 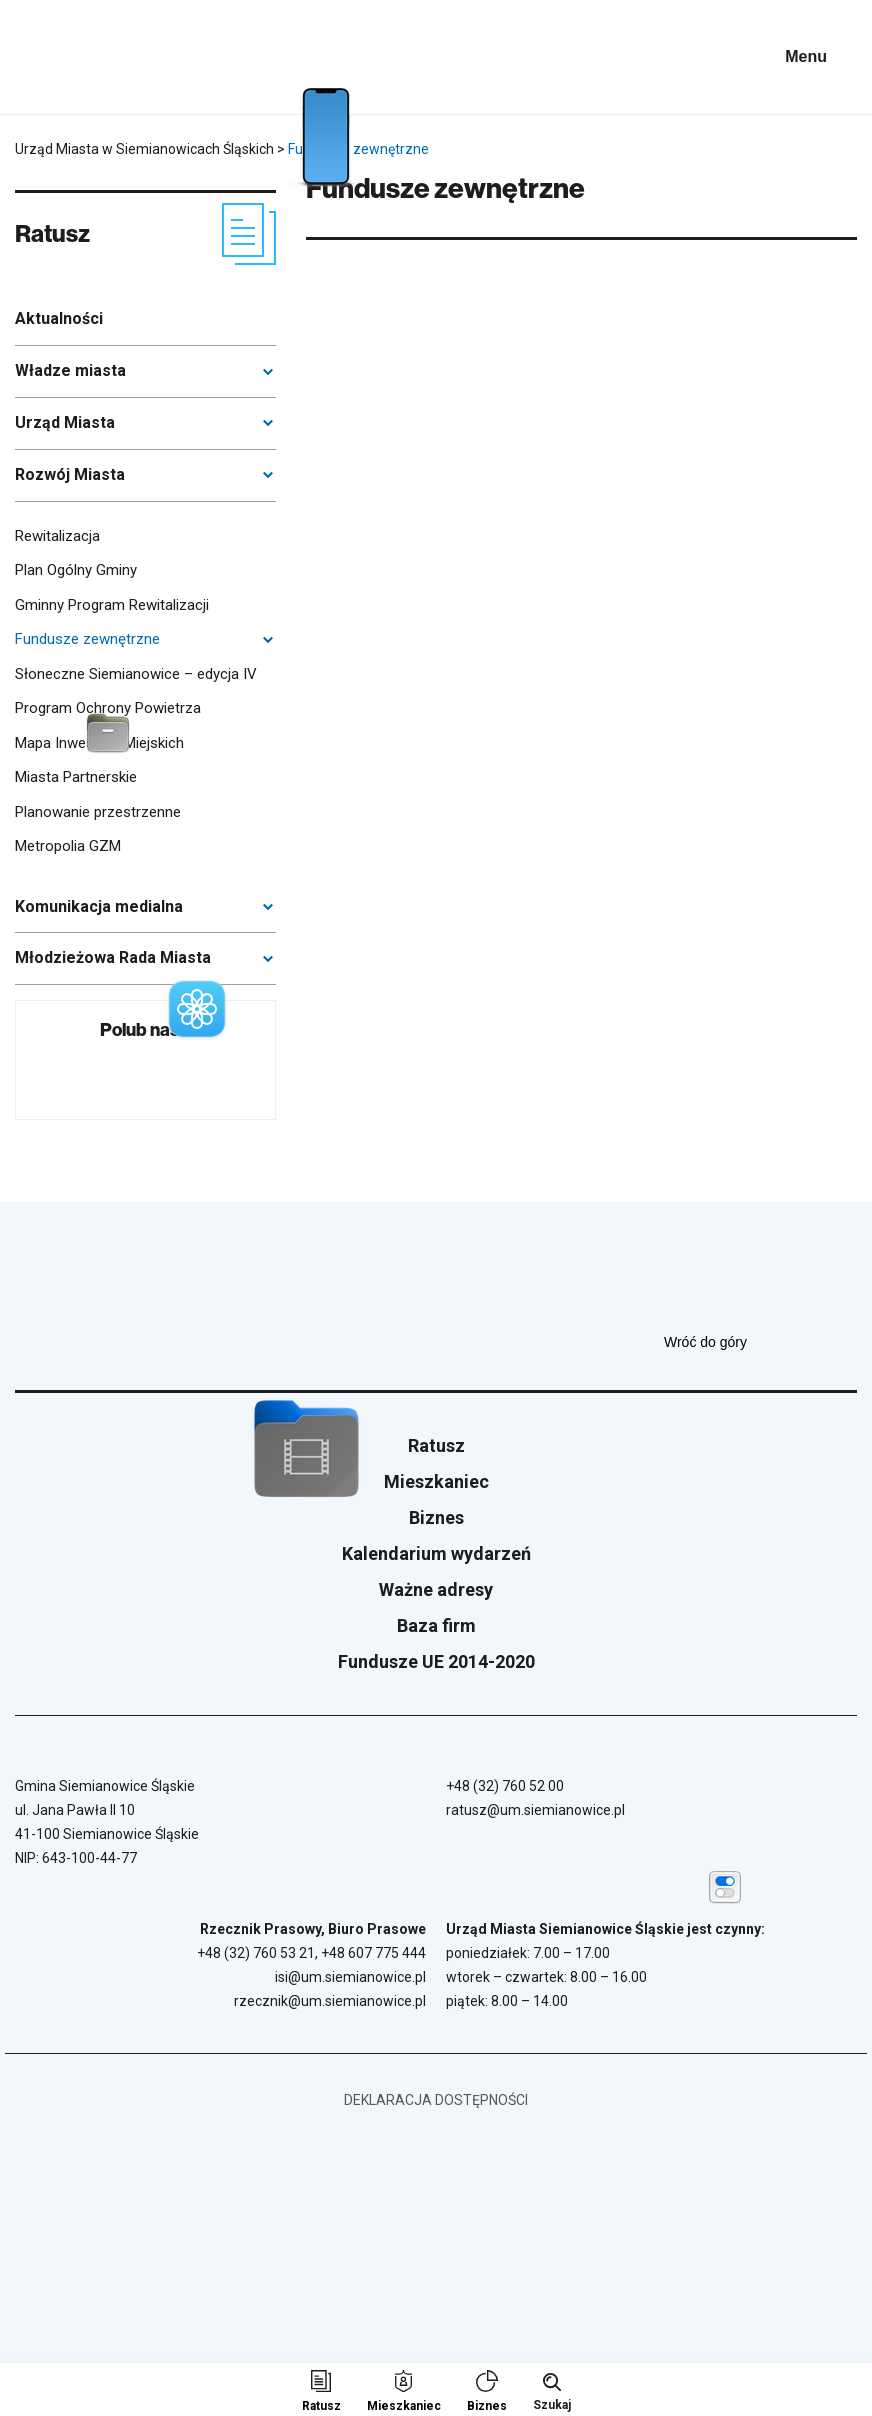 I want to click on open desktop wallpaper settings, so click(x=197, y=1010).